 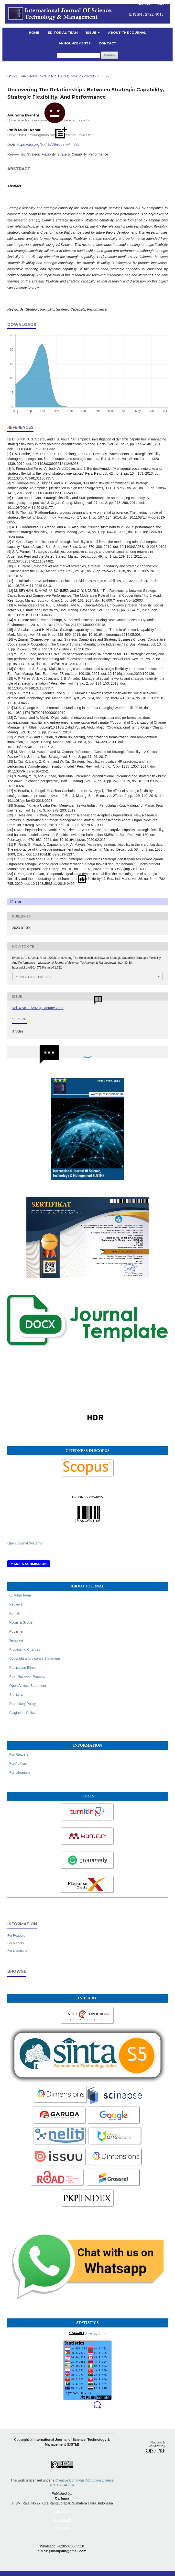 I want to click on create a new post or document, so click(x=61, y=133).